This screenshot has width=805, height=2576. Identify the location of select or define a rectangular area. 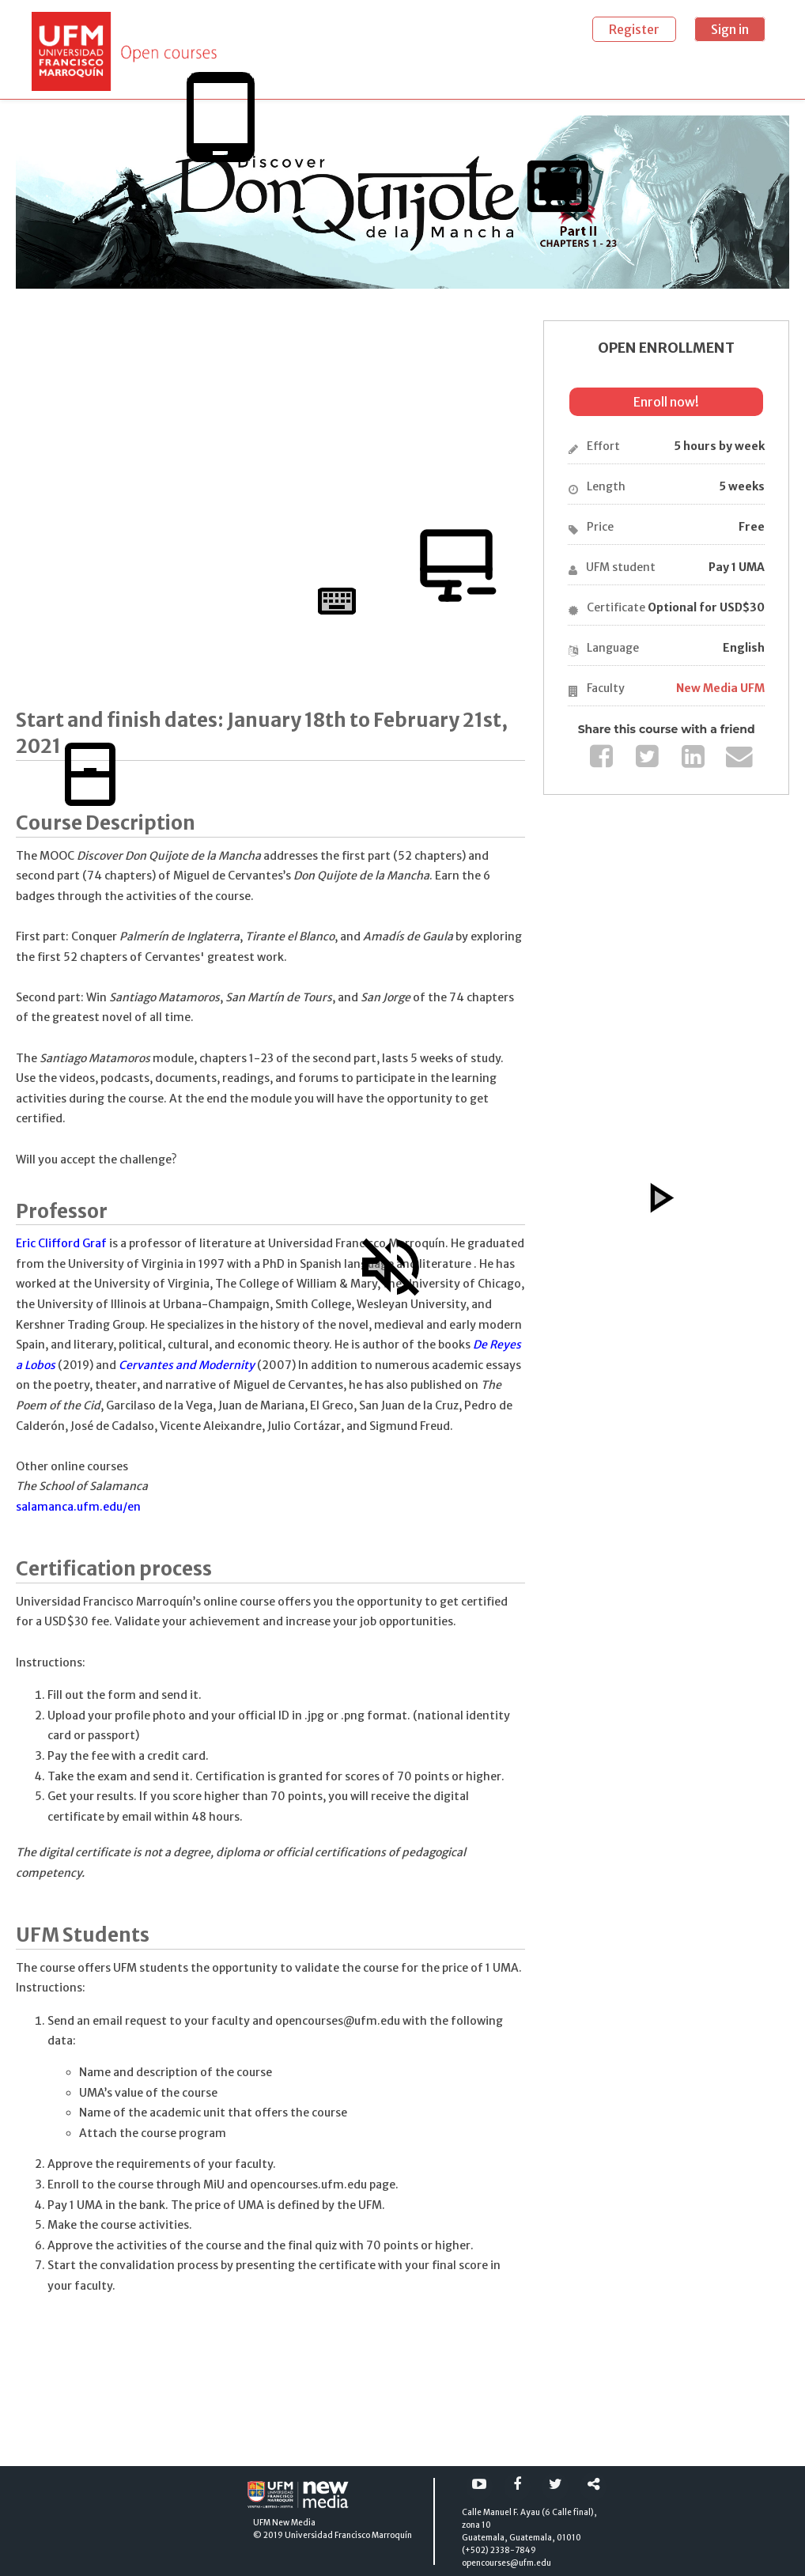
(557, 186).